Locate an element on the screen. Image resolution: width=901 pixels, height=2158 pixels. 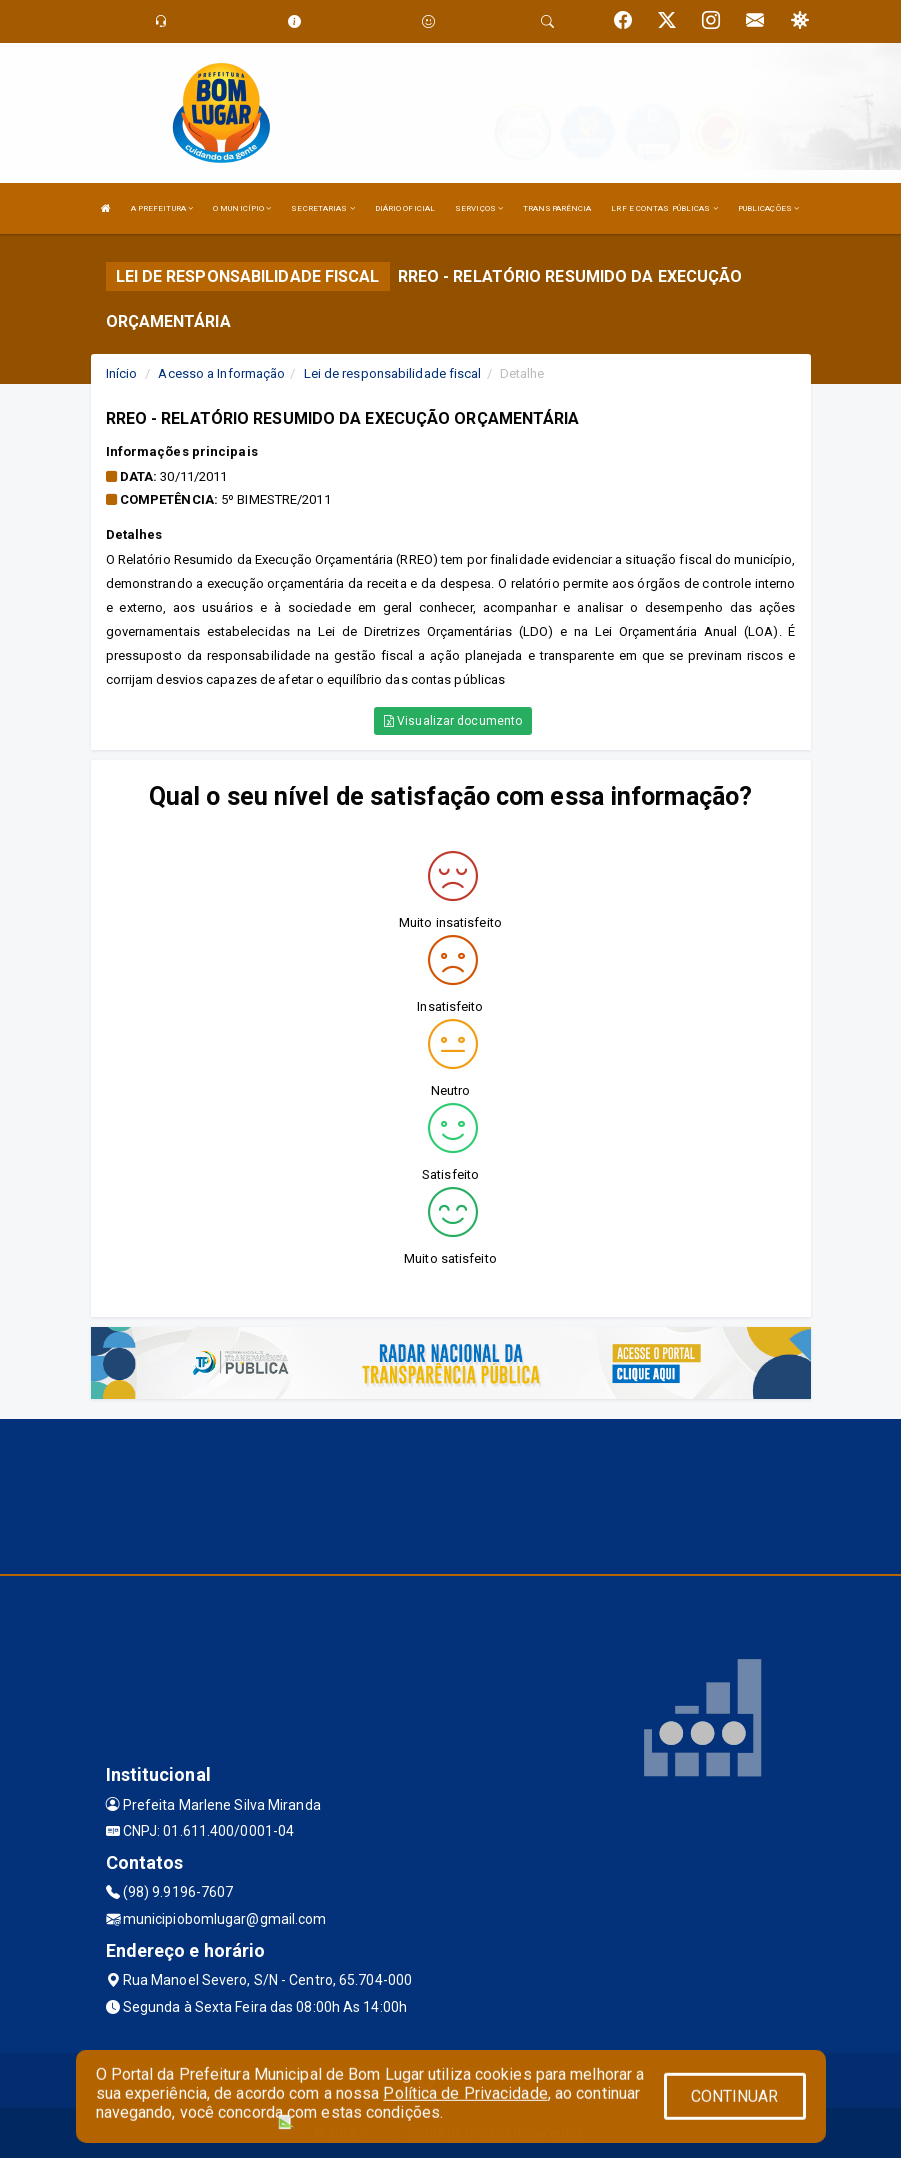
configure page layout settings is located at coordinates (286, 2122).